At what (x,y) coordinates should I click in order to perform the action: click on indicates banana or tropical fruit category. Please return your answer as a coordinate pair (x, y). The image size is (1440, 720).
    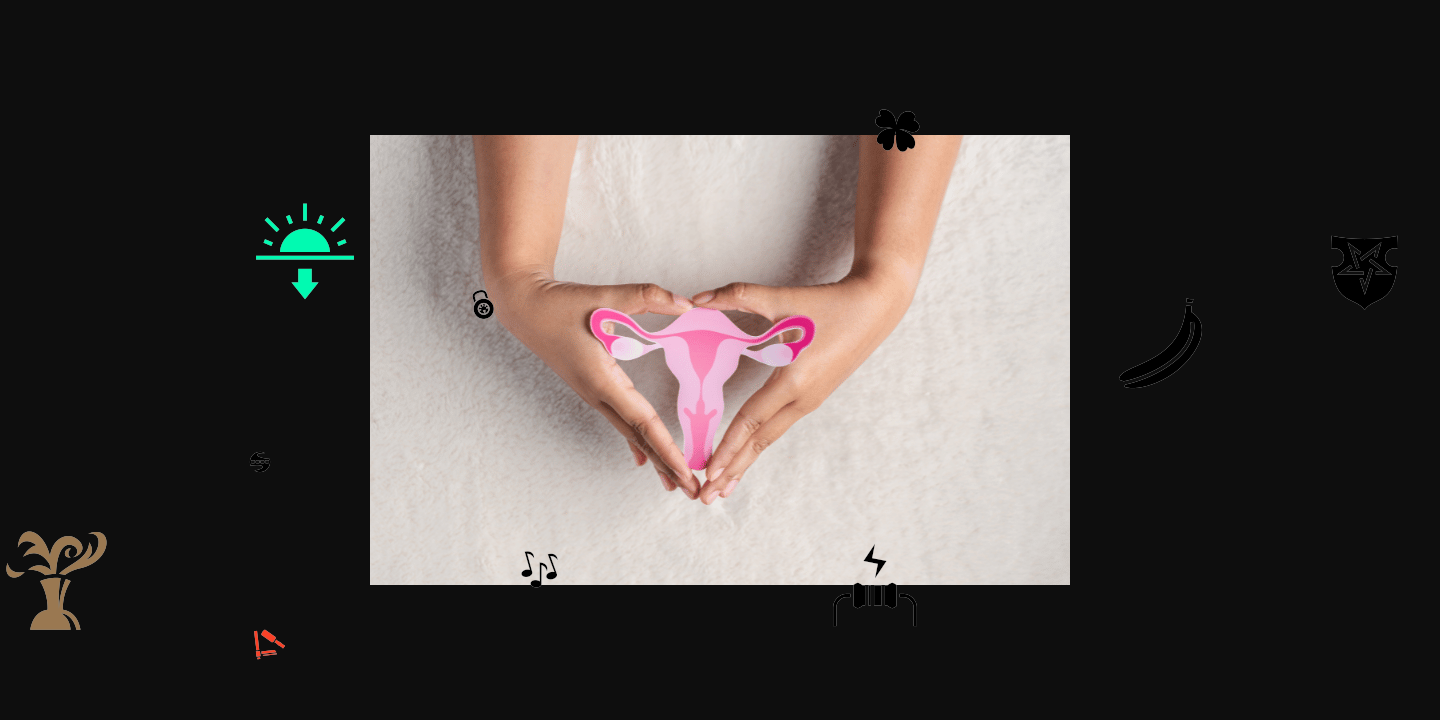
    Looking at the image, I should click on (1160, 342).